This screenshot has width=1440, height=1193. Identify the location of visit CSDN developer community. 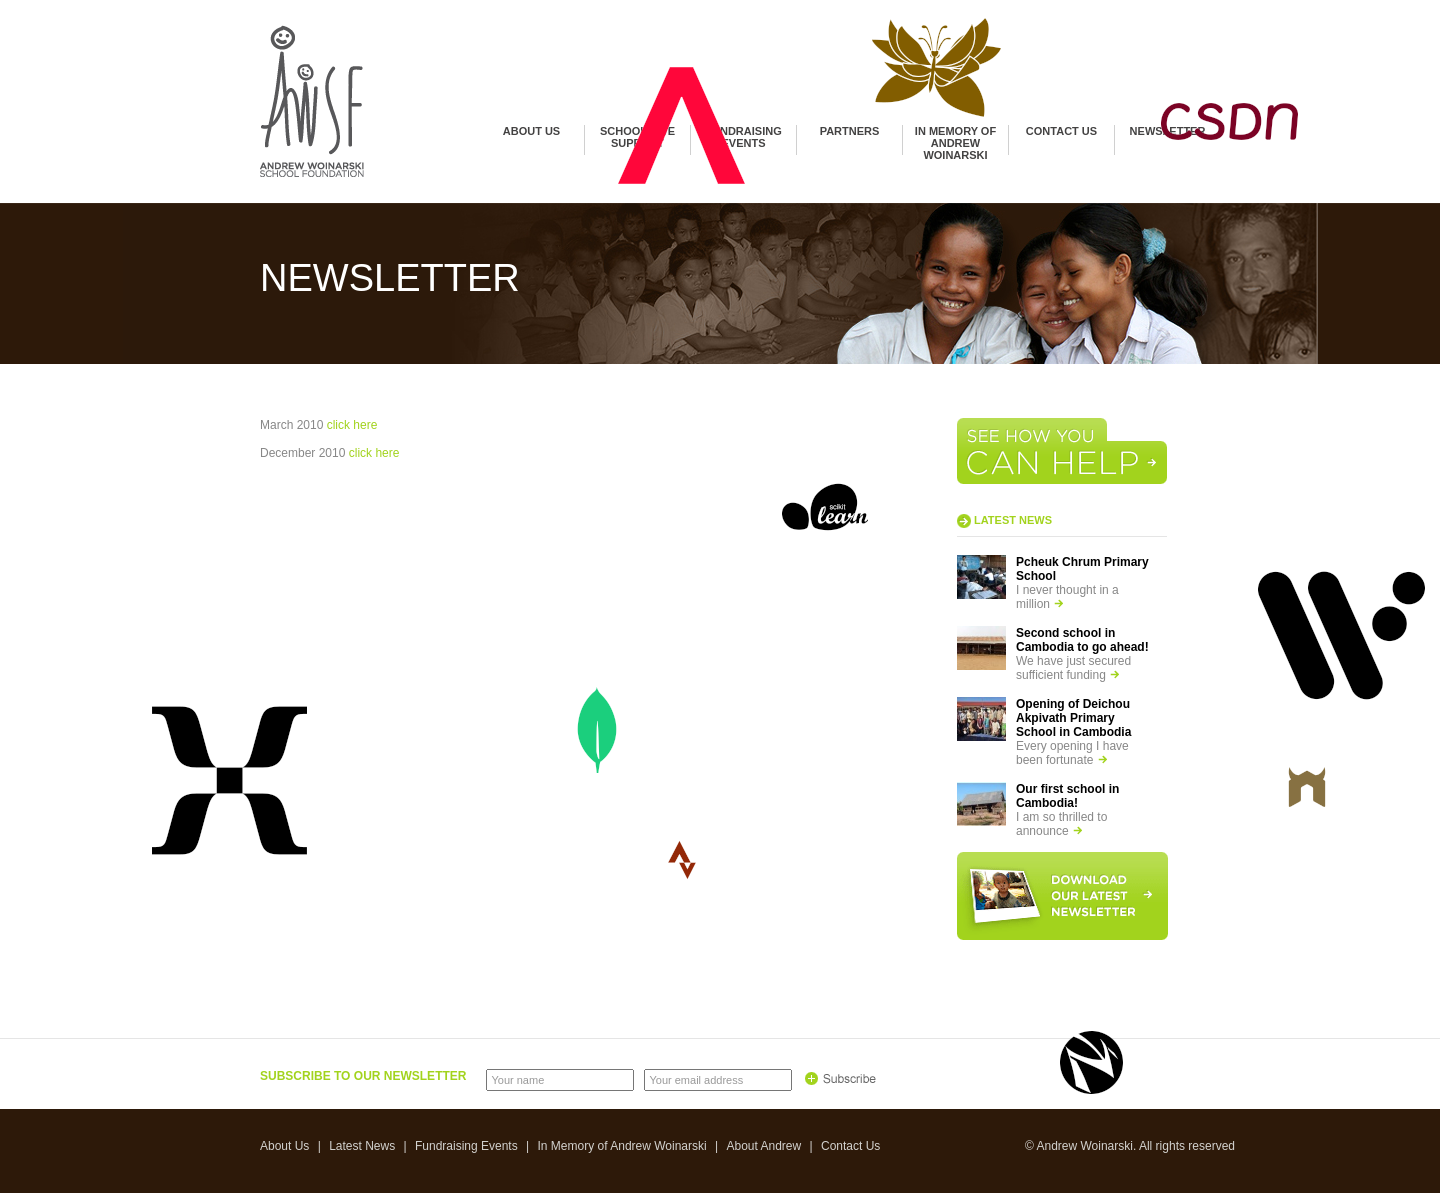
(1229, 121).